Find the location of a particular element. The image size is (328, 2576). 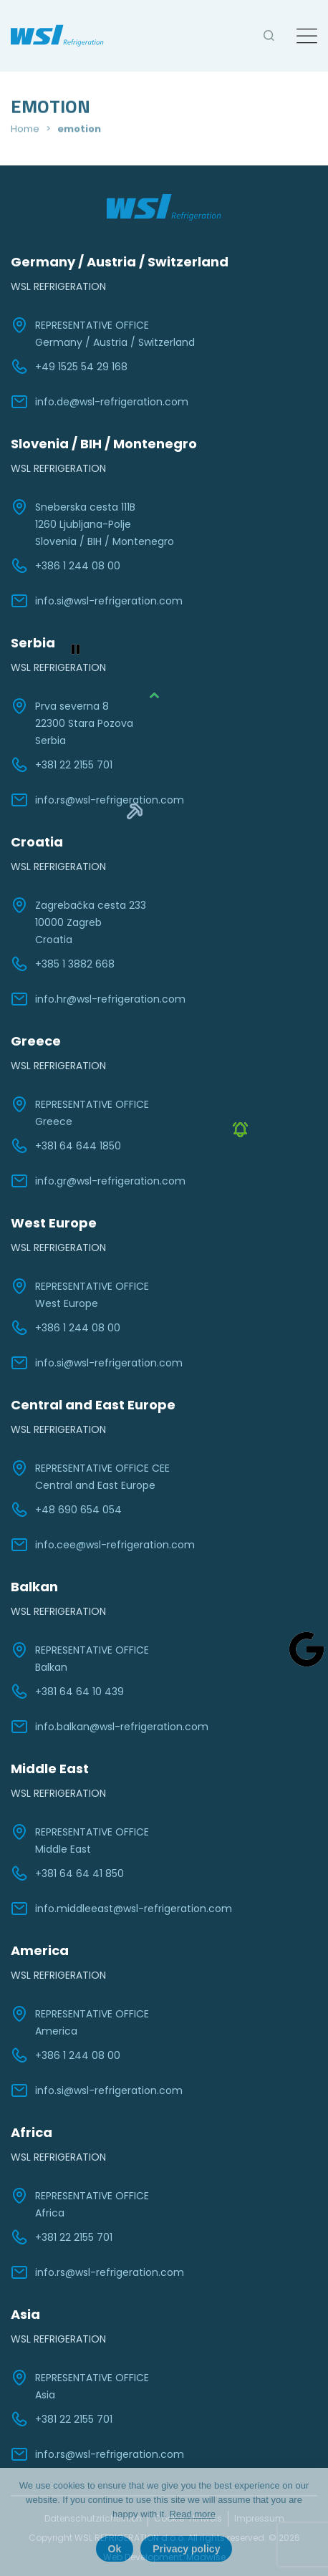

sign in with Google is located at coordinates (307, 1649).